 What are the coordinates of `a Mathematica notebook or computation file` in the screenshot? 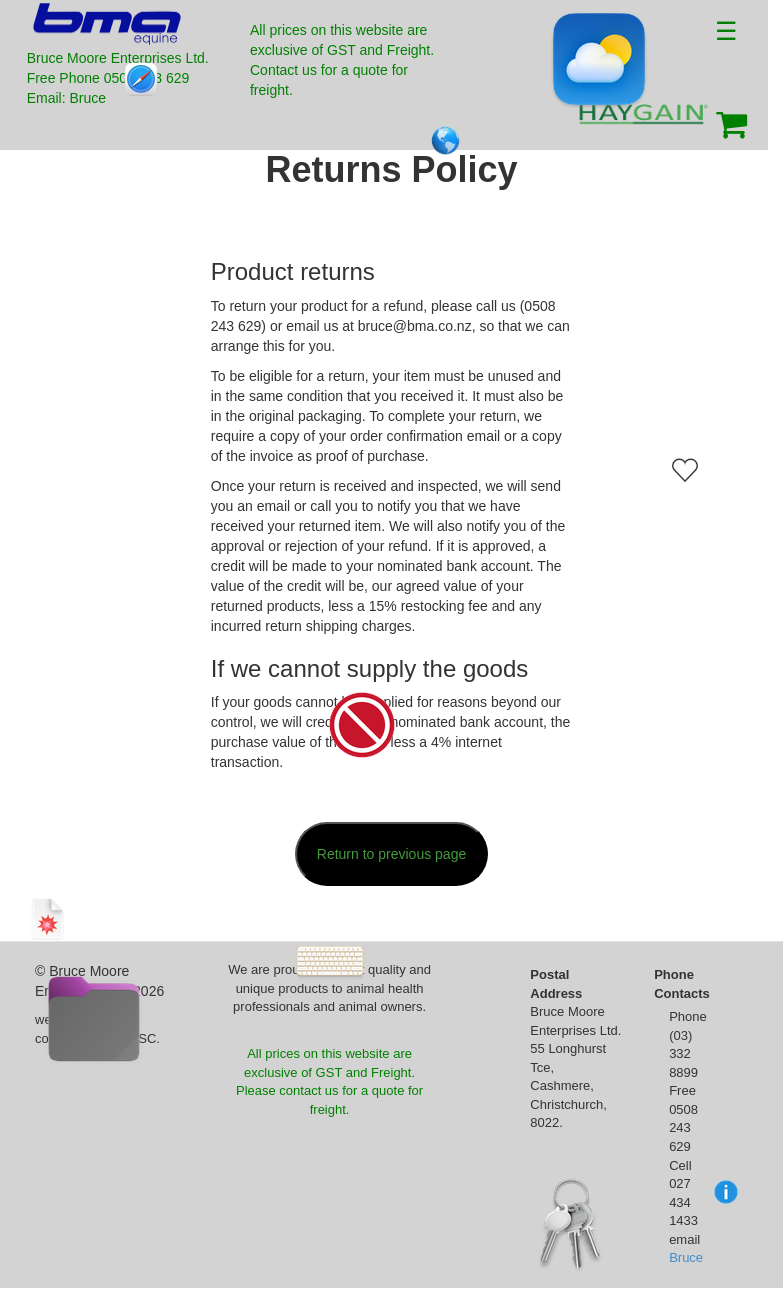 It's located at (47, 919).